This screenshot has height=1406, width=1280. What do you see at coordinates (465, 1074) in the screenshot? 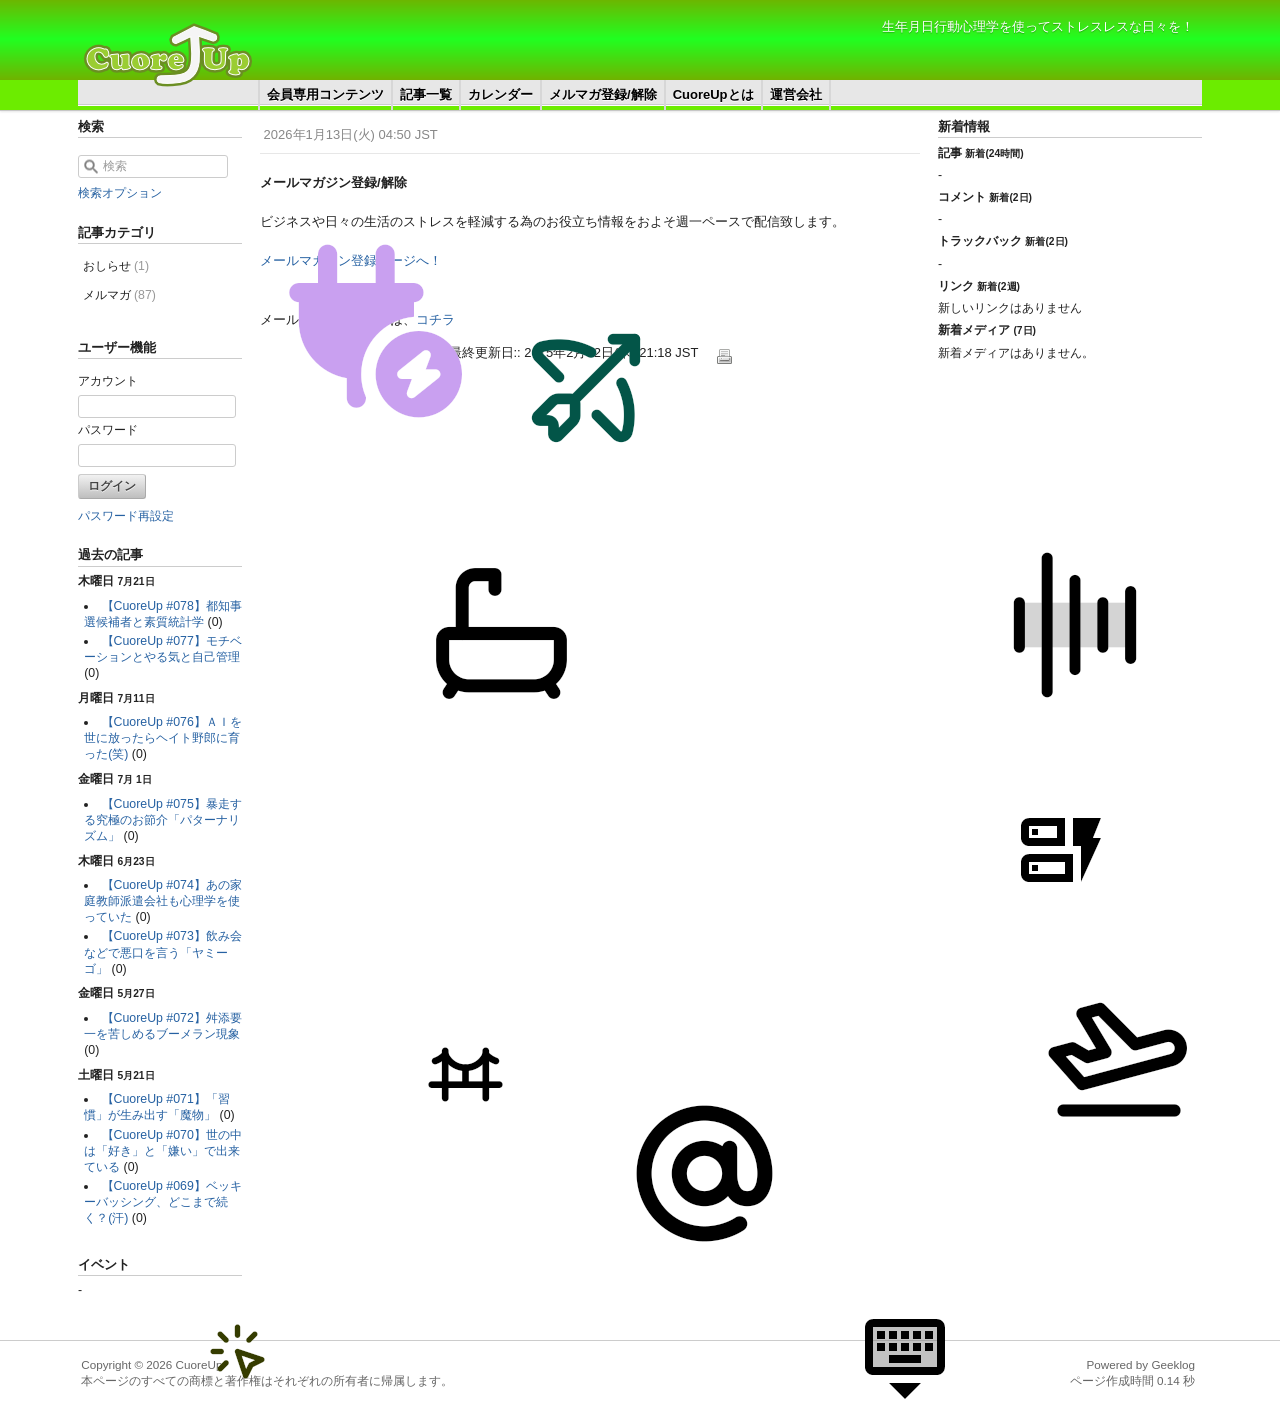
I see `view bridge or infrastructure information` at bounding box center [465, 1074].